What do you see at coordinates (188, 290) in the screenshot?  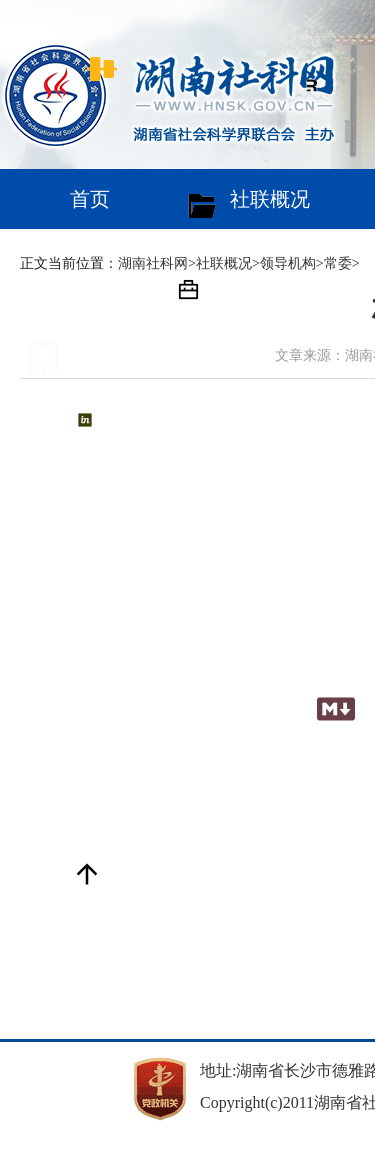 I see `access work or business documents` at bounding box center [188, 290].